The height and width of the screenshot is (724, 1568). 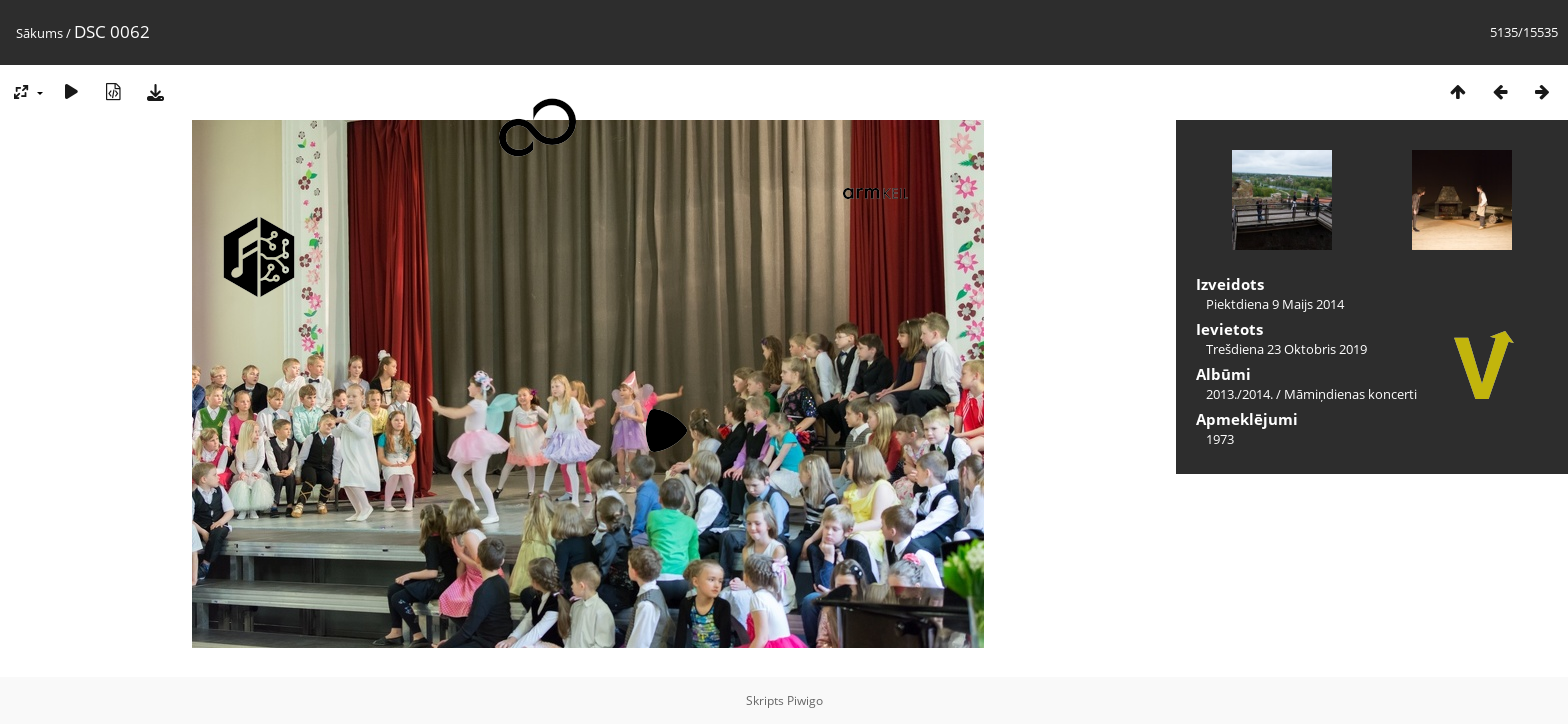 I want to click on Fujitsu brand logo, so click(x=537, y=127).